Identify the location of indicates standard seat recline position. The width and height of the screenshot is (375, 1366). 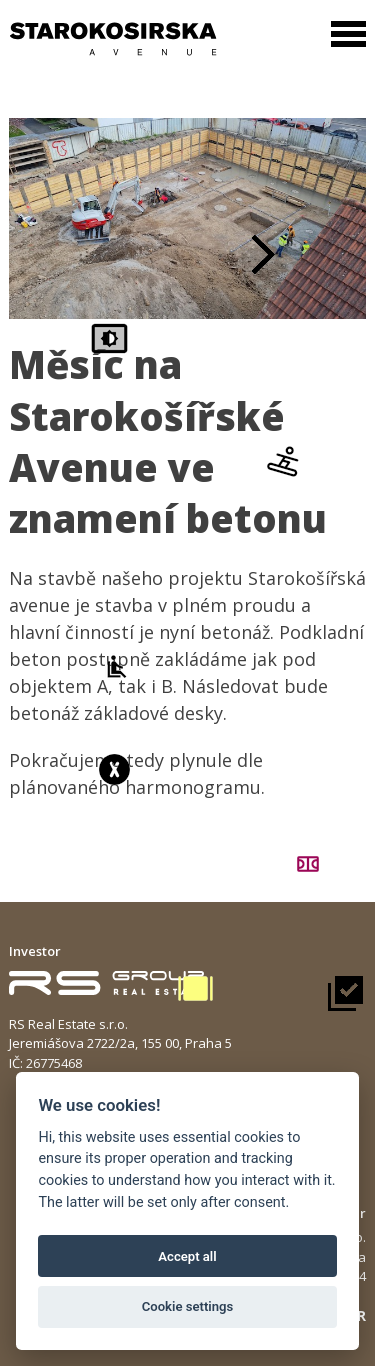
(117, 667).